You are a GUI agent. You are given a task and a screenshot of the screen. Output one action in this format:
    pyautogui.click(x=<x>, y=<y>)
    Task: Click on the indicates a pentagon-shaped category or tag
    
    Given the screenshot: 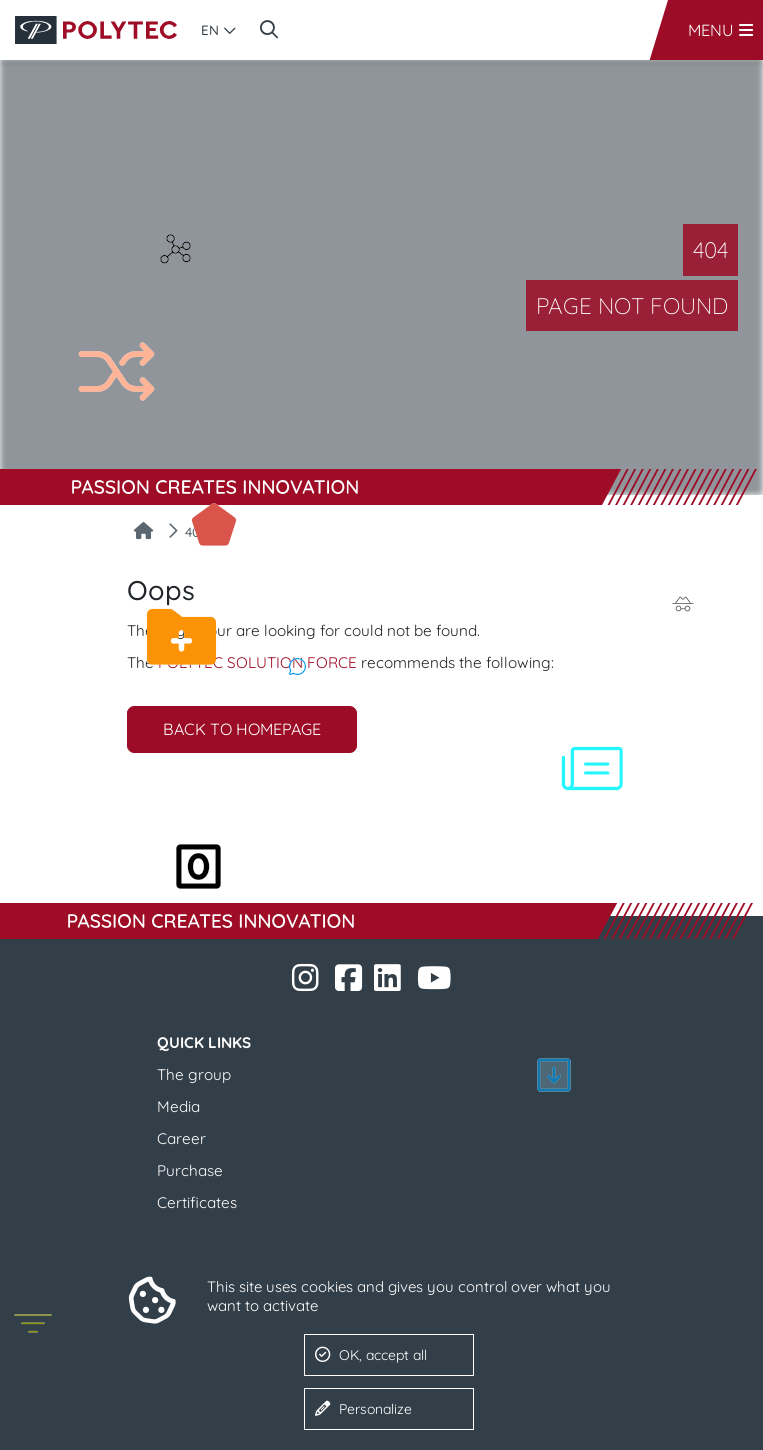 What is the action you would take?
    pyautogui.click(x=214, y=525)
    